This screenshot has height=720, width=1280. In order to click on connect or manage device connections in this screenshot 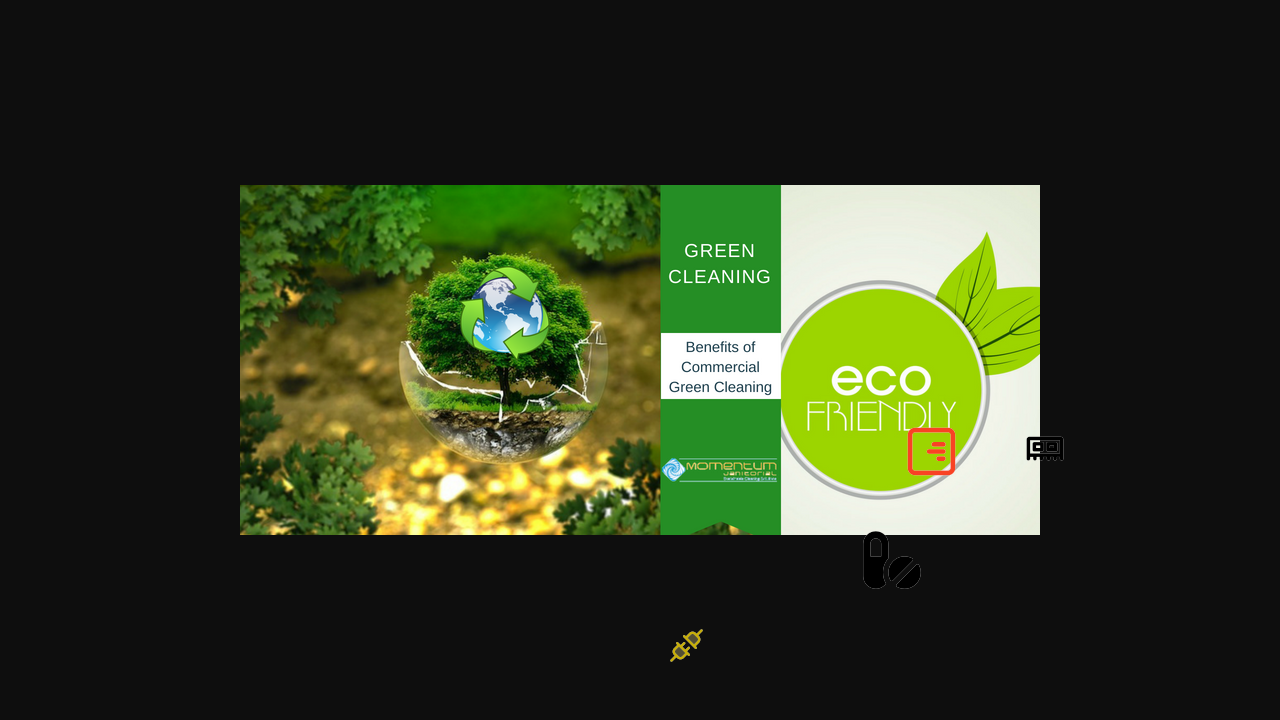, I will do `click(686, 645)`.